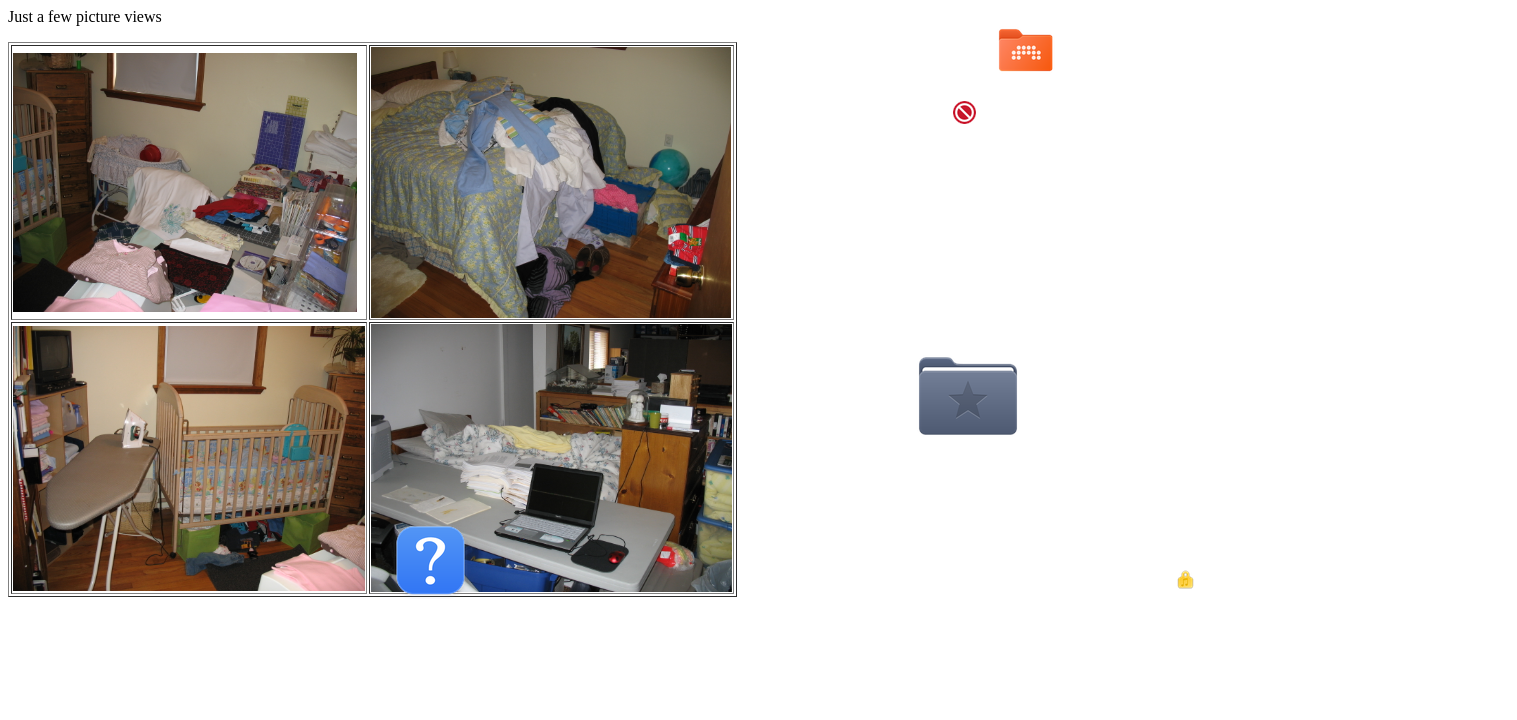  I want to click on open EarTag music tagging application, so click(1185, 579).